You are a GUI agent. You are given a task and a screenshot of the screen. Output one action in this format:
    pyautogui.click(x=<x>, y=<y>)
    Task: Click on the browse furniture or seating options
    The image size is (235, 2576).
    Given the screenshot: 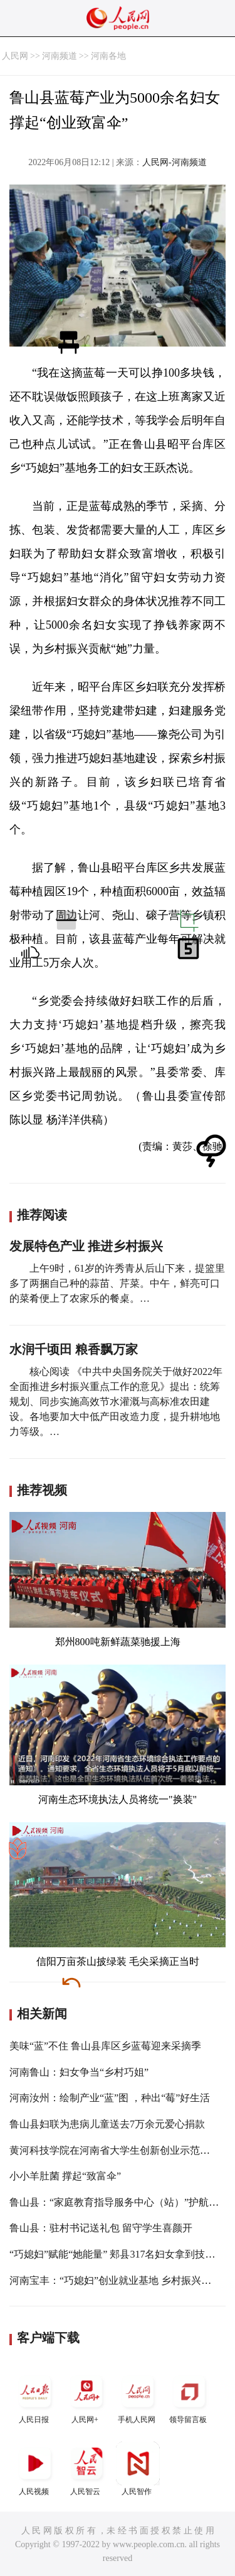 What is the action you would take?
    pyautogui.click(x=68, y=342)
    